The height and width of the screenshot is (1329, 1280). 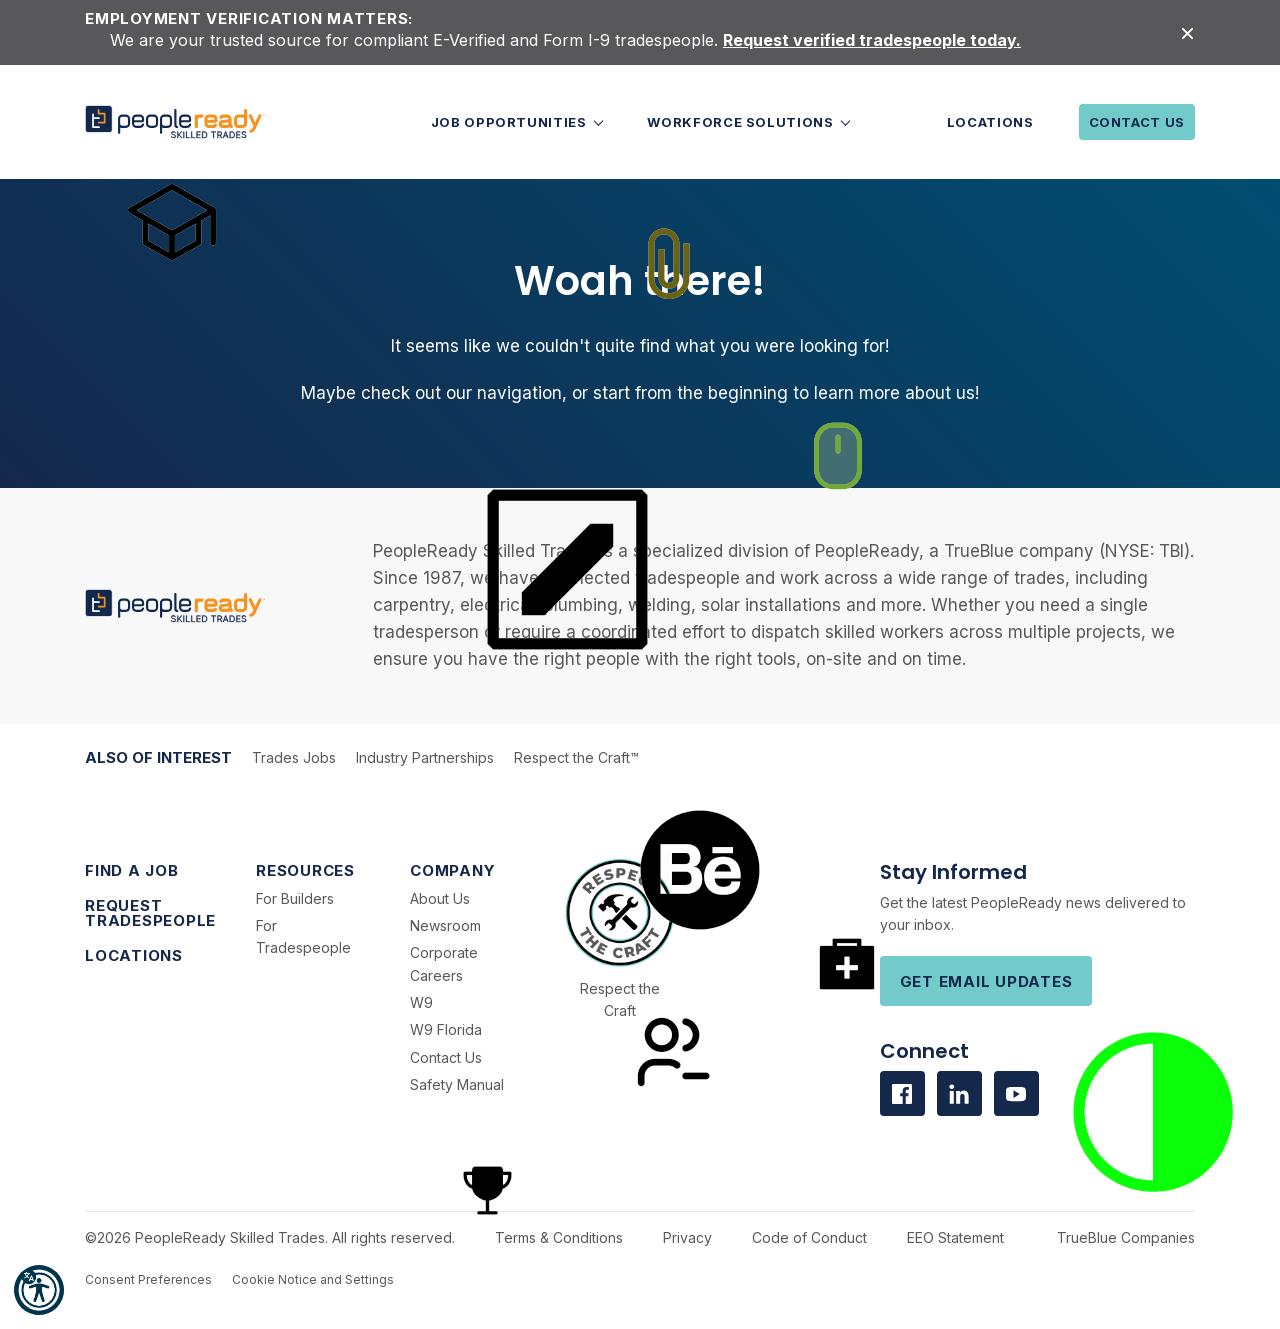 What do you see at coordinates (672, 1052) in the screenshot?
I see `remove a member from the group` at bounding box center [672, 1052].